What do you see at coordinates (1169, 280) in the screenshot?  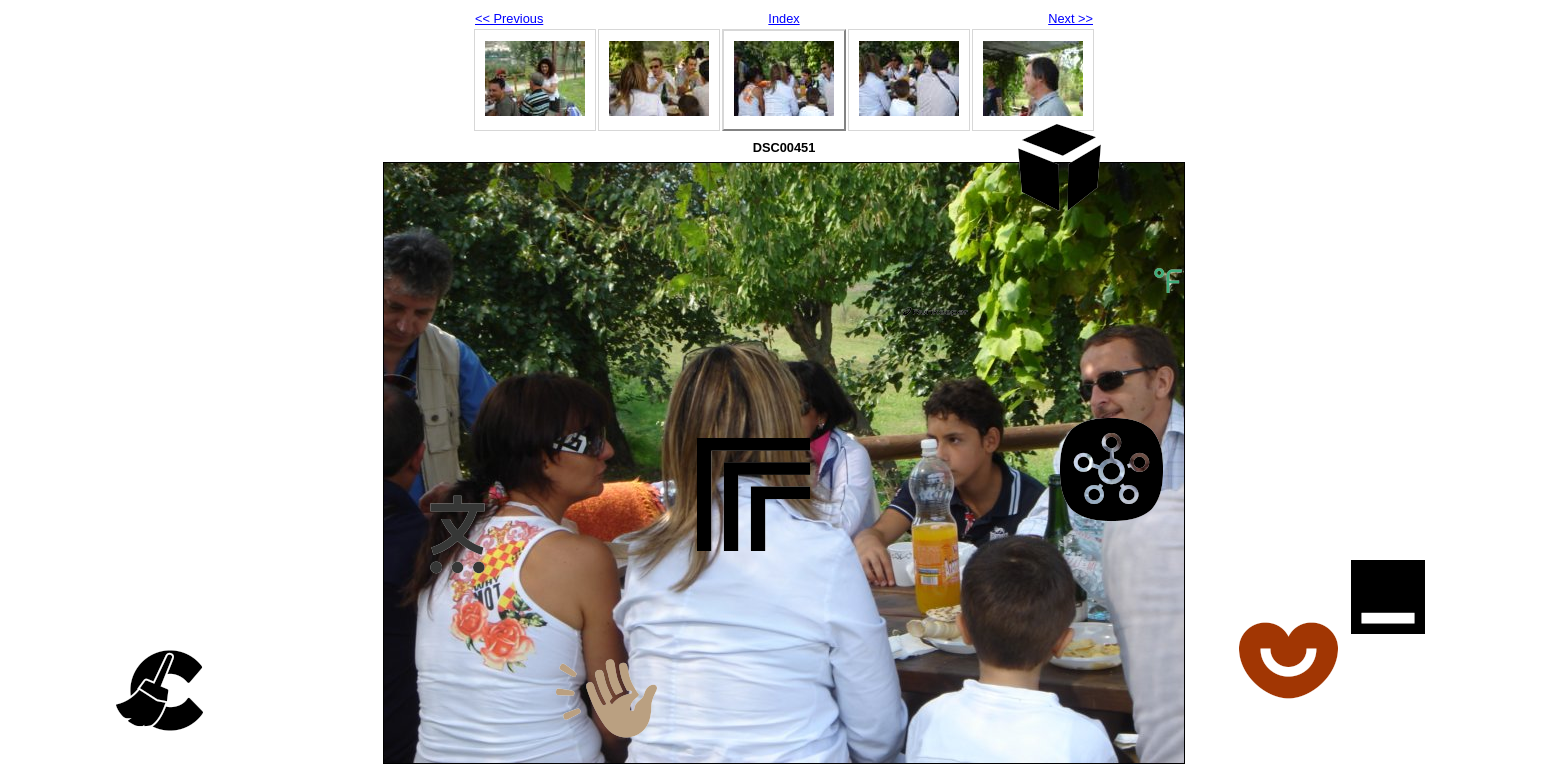 I see `indicates temperature displayed in fahrenheit` at bounding box center [1169, 280].